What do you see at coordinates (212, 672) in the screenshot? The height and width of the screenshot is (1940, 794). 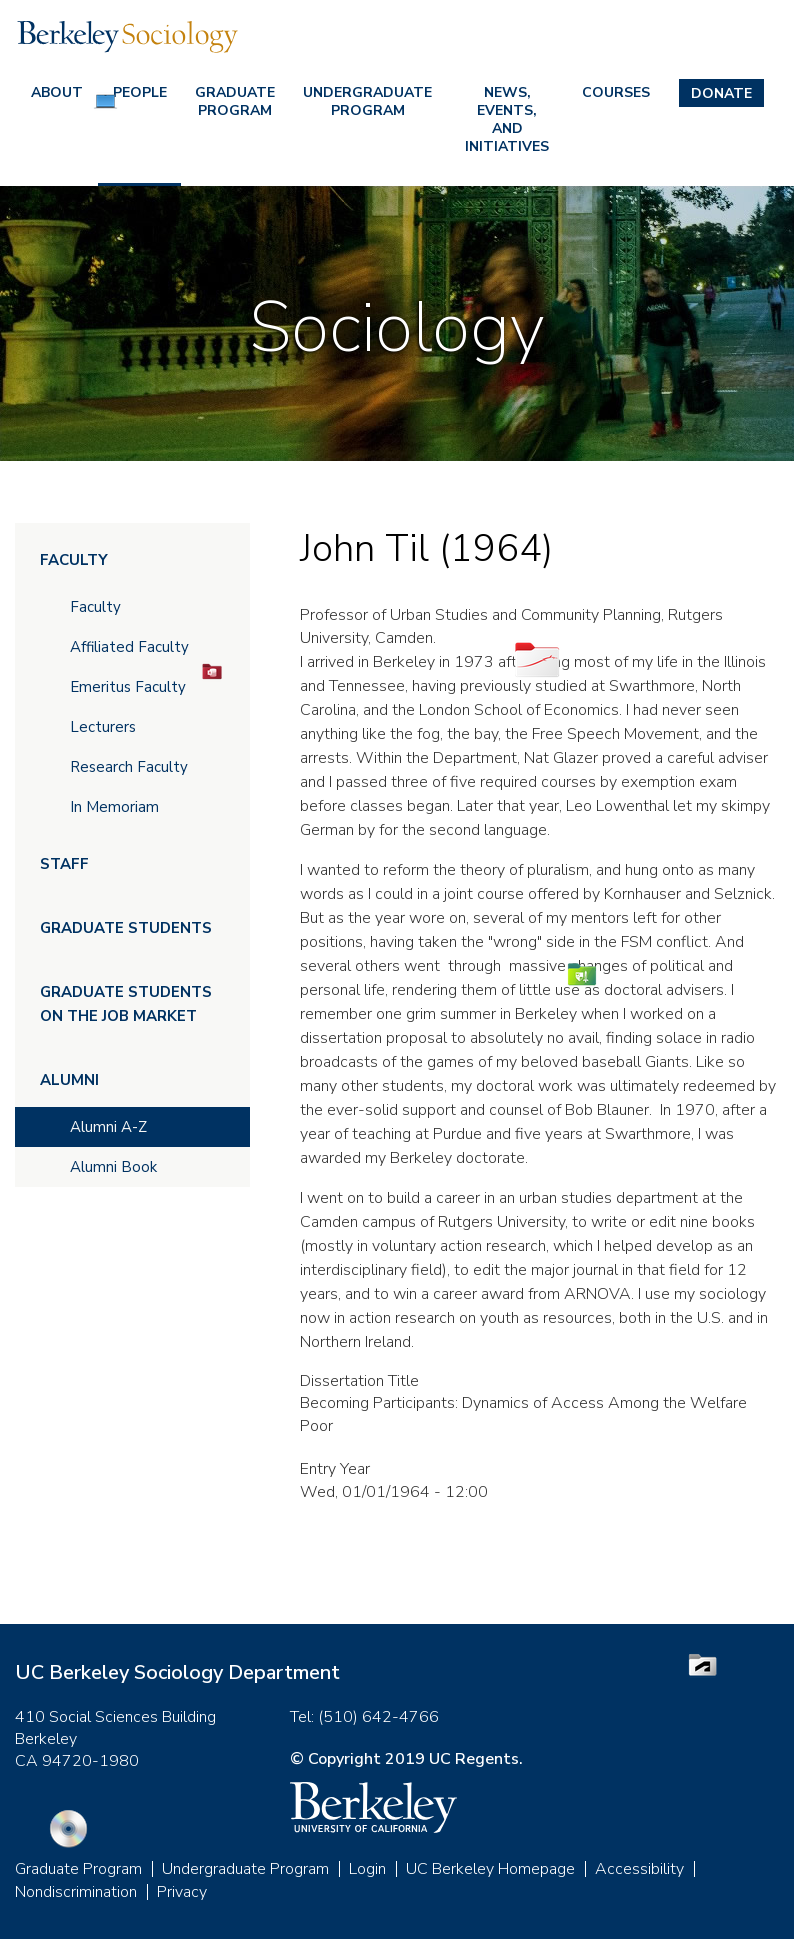 I see `folder containing microsoft access database files` at bounding box center [212, 672].